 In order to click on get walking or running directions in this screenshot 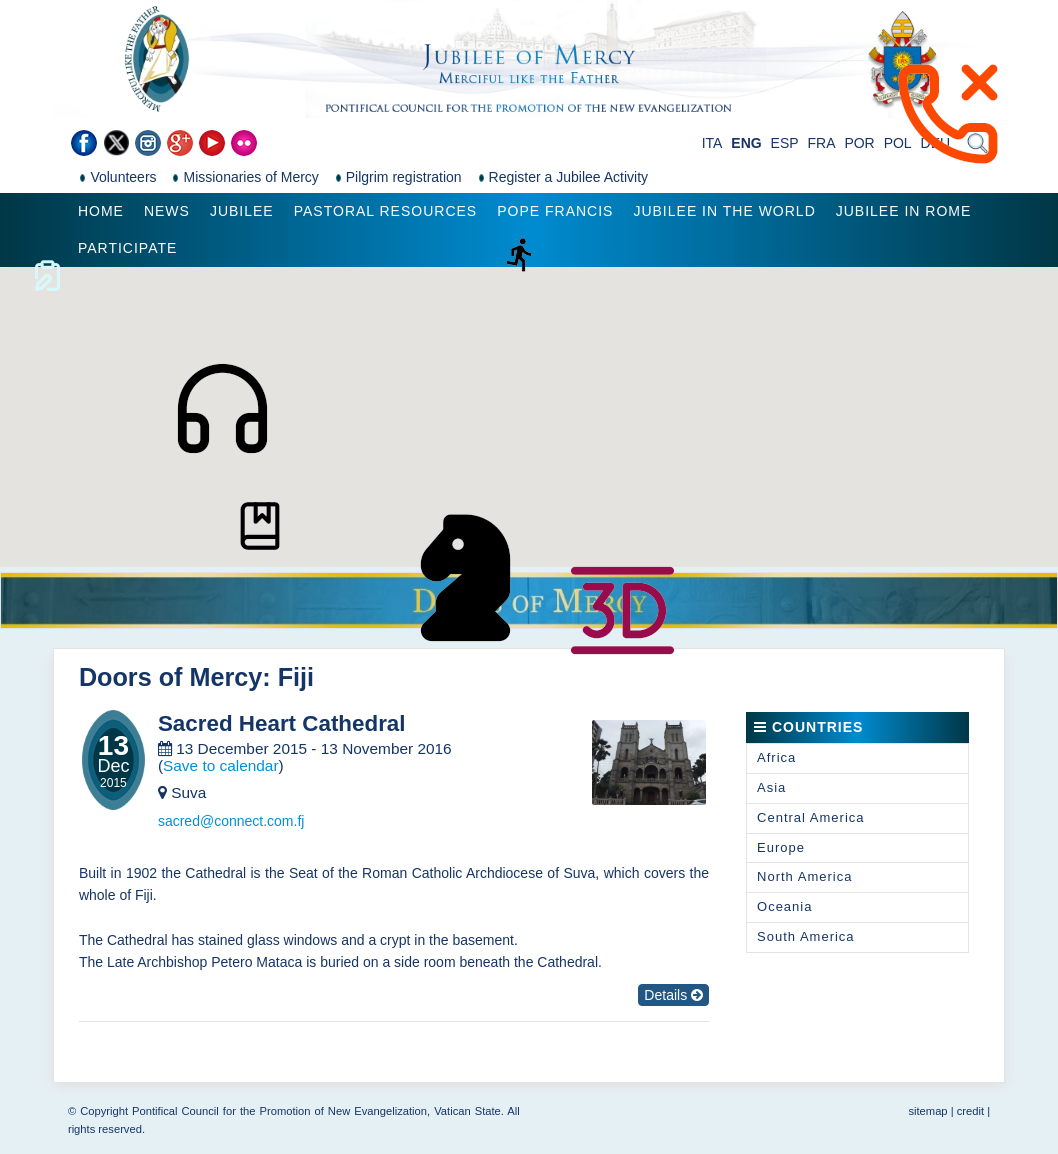, I will do `click(520, 254)`.